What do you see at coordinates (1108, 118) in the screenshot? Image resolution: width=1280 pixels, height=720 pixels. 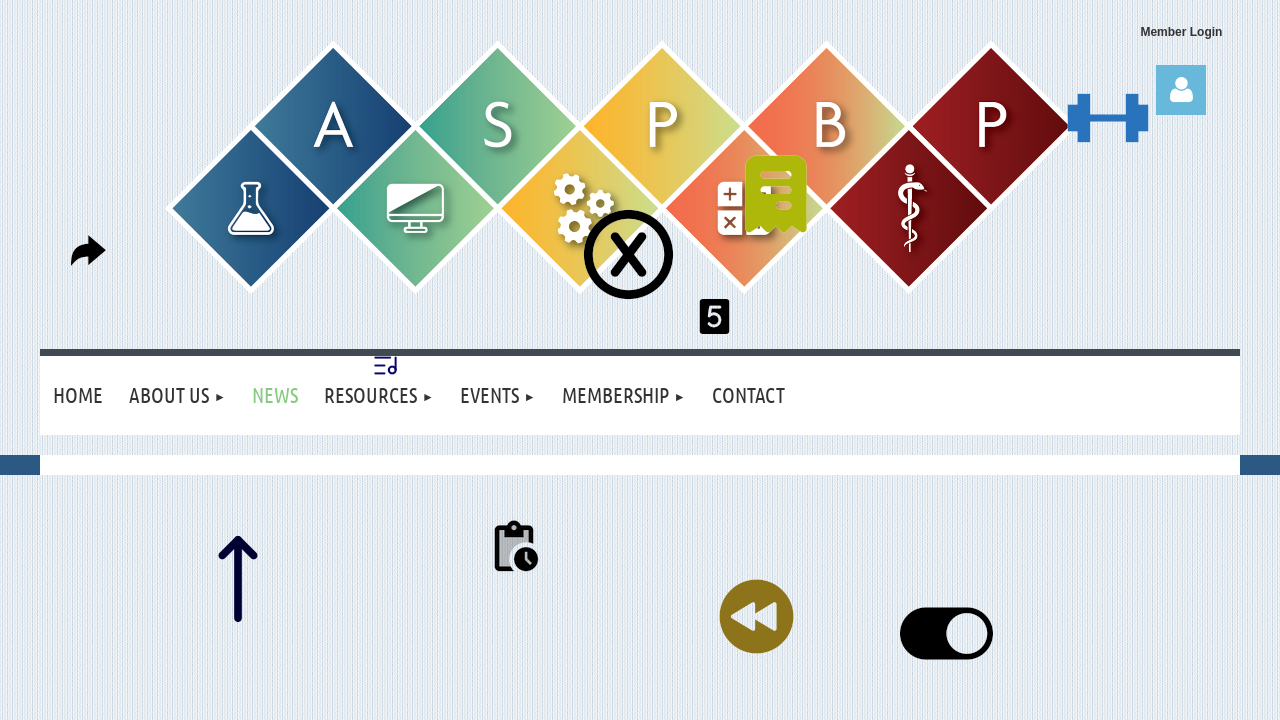 I see `access workout or fitness features` at bounding box center [1108, 118].